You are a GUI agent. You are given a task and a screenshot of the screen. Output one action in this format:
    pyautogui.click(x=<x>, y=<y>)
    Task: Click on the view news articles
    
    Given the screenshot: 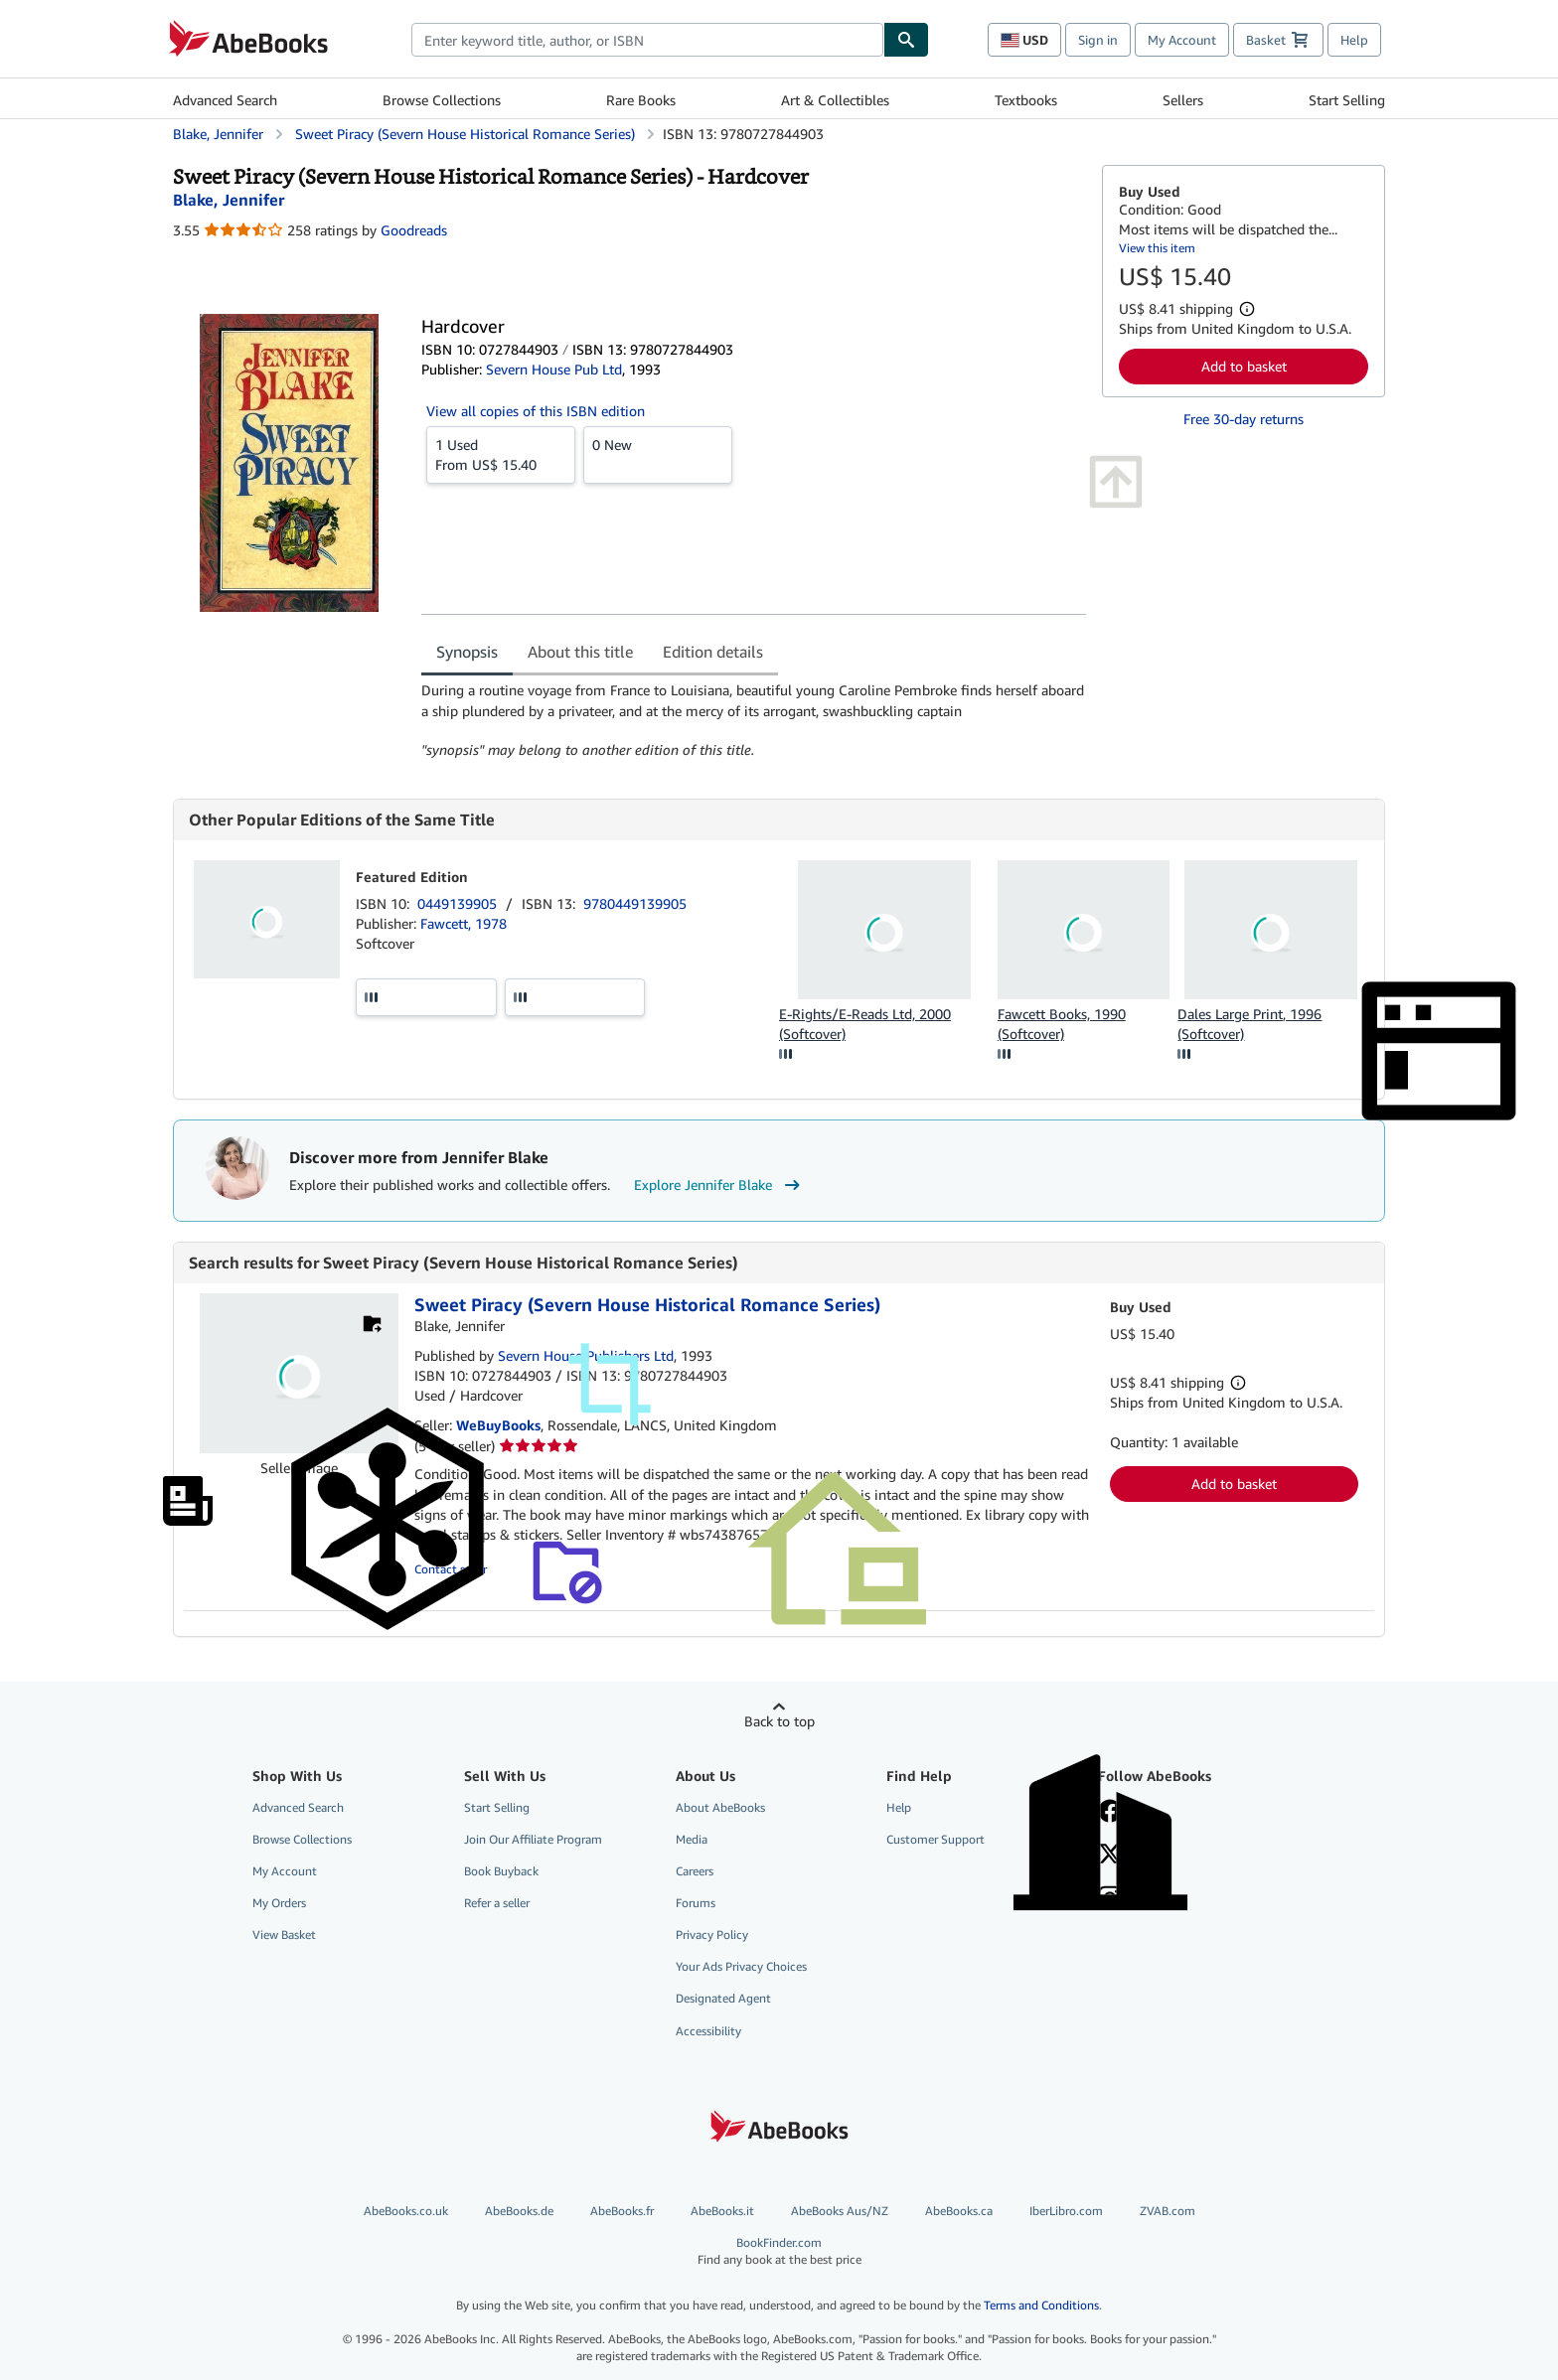 What is the action you would take?
    pyautogui.click(x=188, y=1501)
    